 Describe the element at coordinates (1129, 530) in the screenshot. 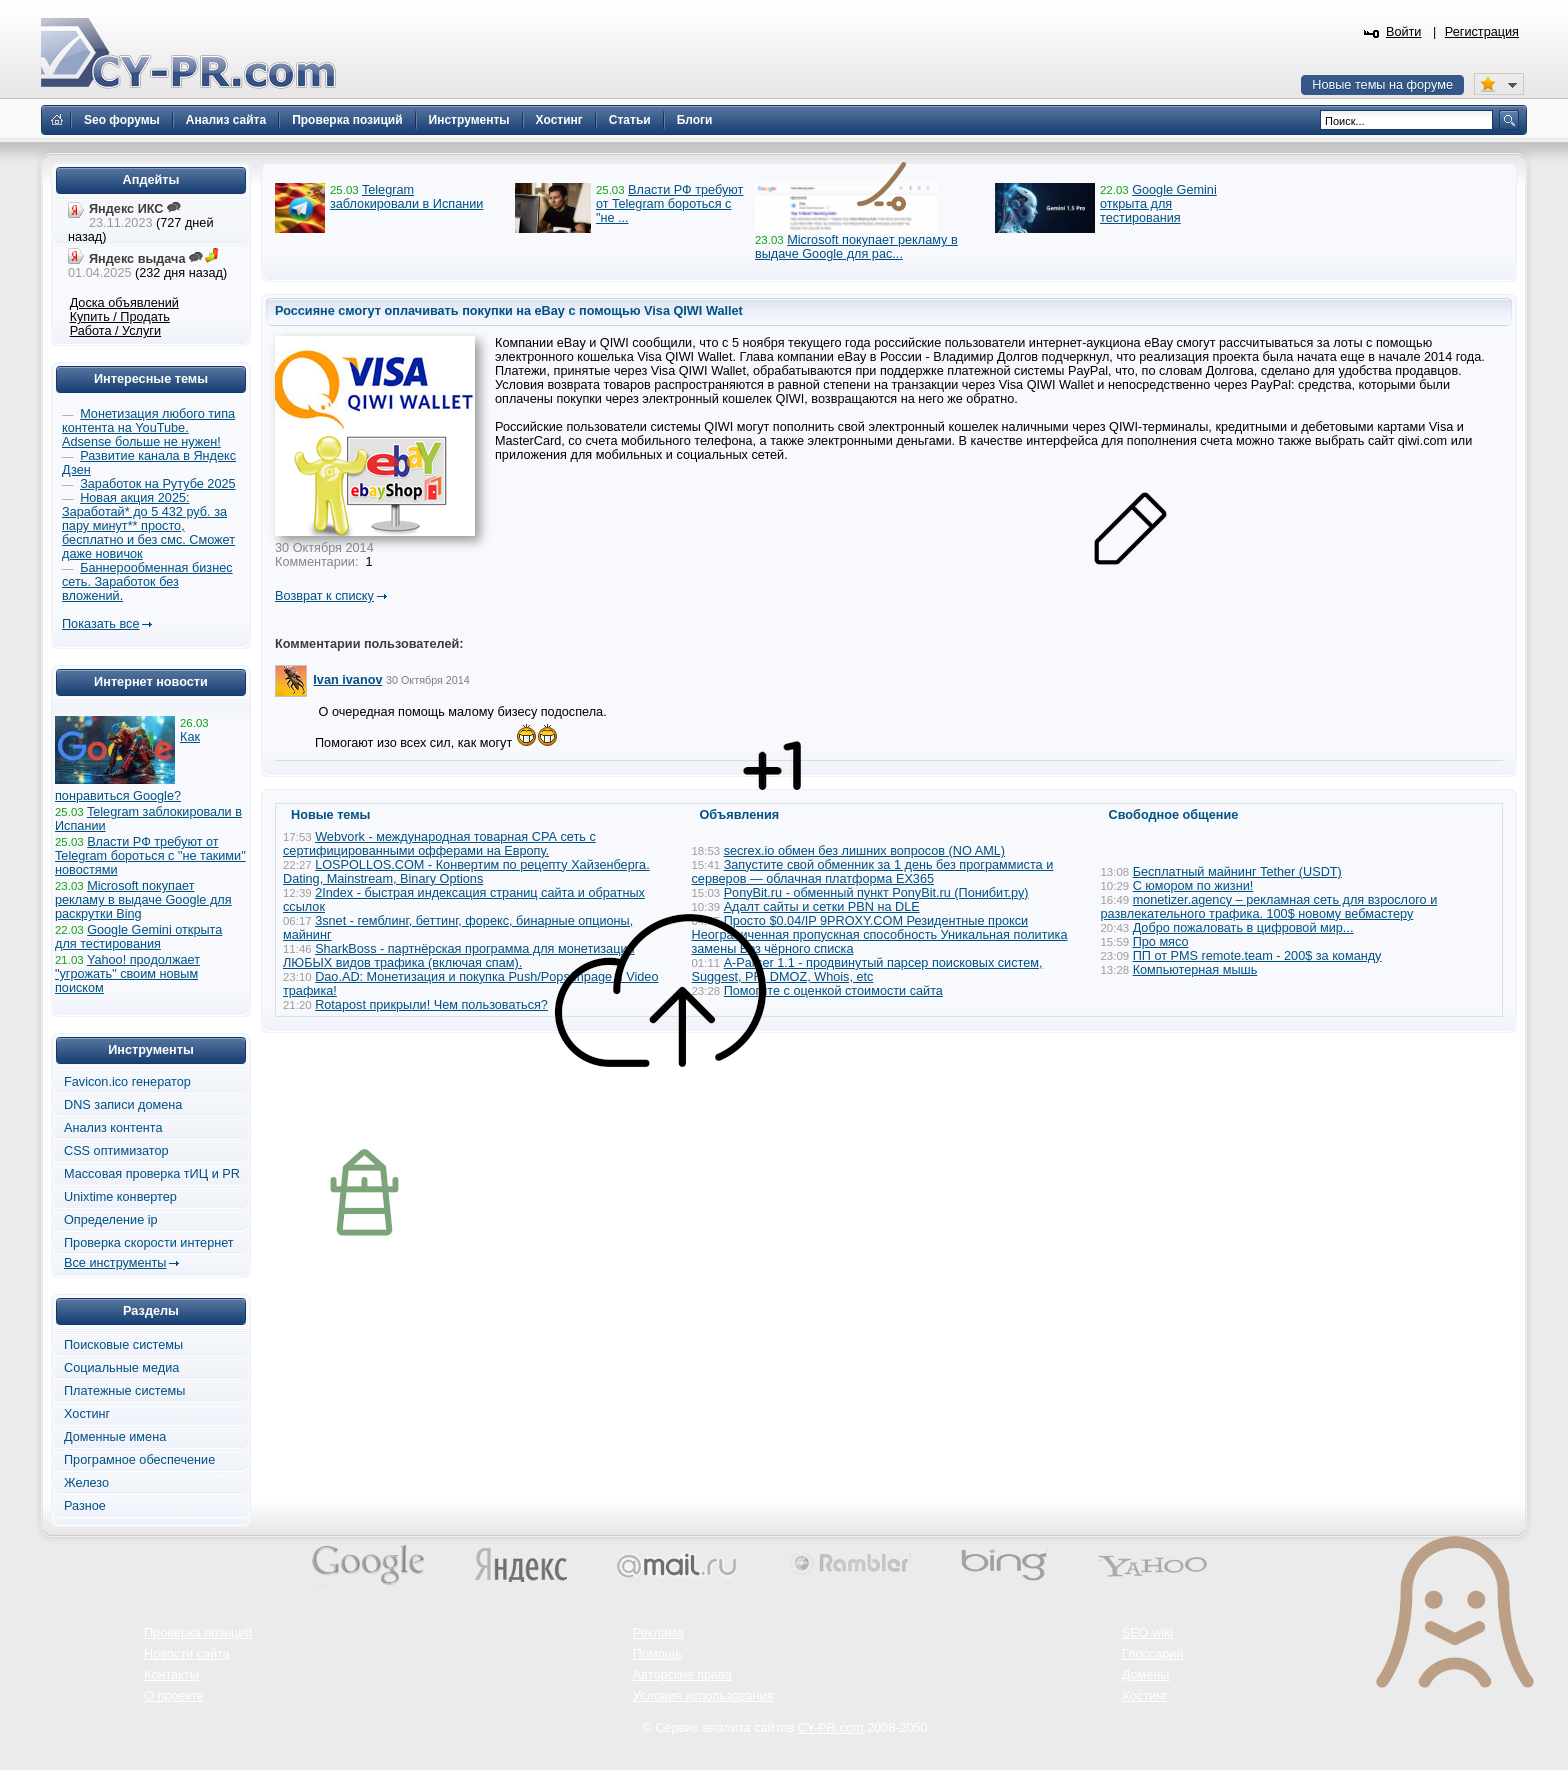

I see `edit content or text` at that location.